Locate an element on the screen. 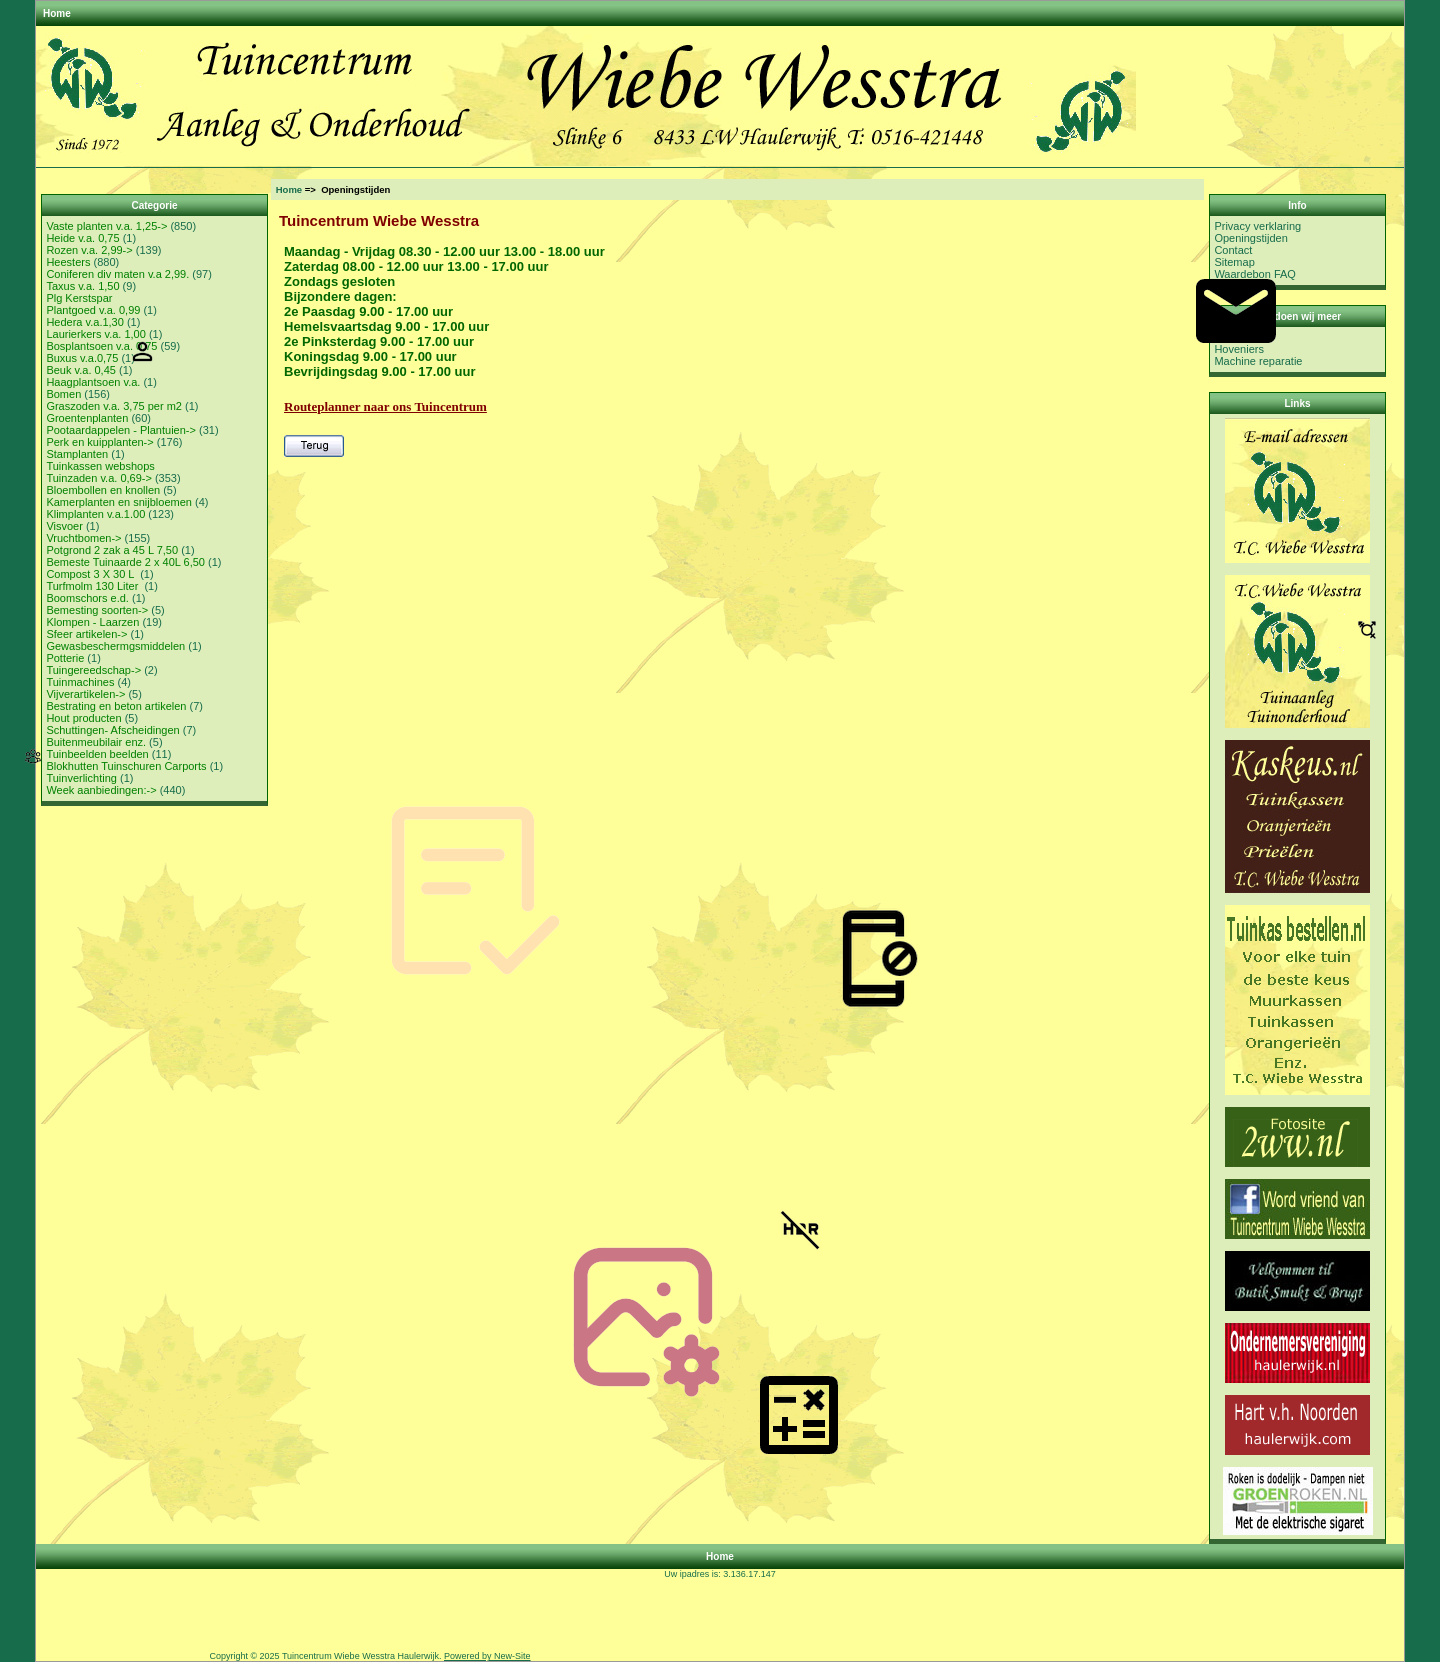 This screenshot has height=1662, width=1440. view or manage your task checklist is located at coordinates (475, 890).